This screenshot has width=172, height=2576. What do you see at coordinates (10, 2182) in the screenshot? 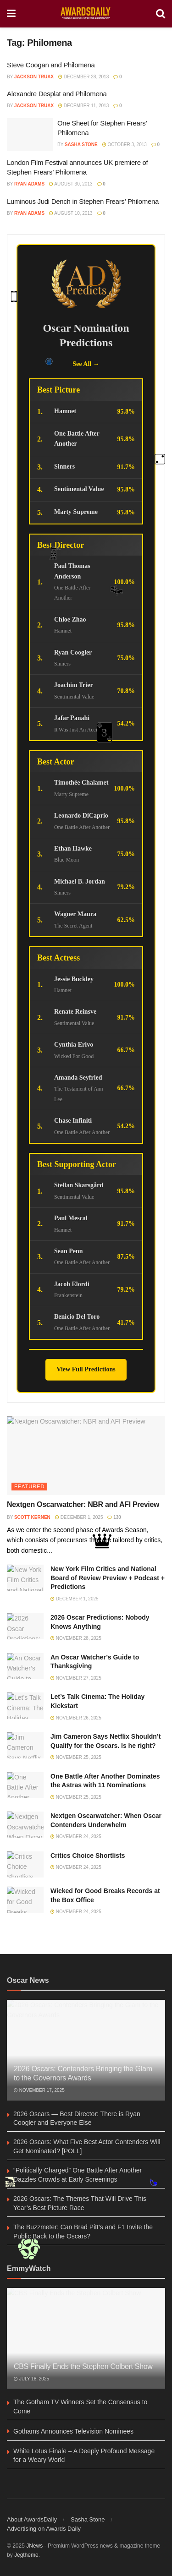
I see `access train or railway games` at bounding box center [10, 2182].